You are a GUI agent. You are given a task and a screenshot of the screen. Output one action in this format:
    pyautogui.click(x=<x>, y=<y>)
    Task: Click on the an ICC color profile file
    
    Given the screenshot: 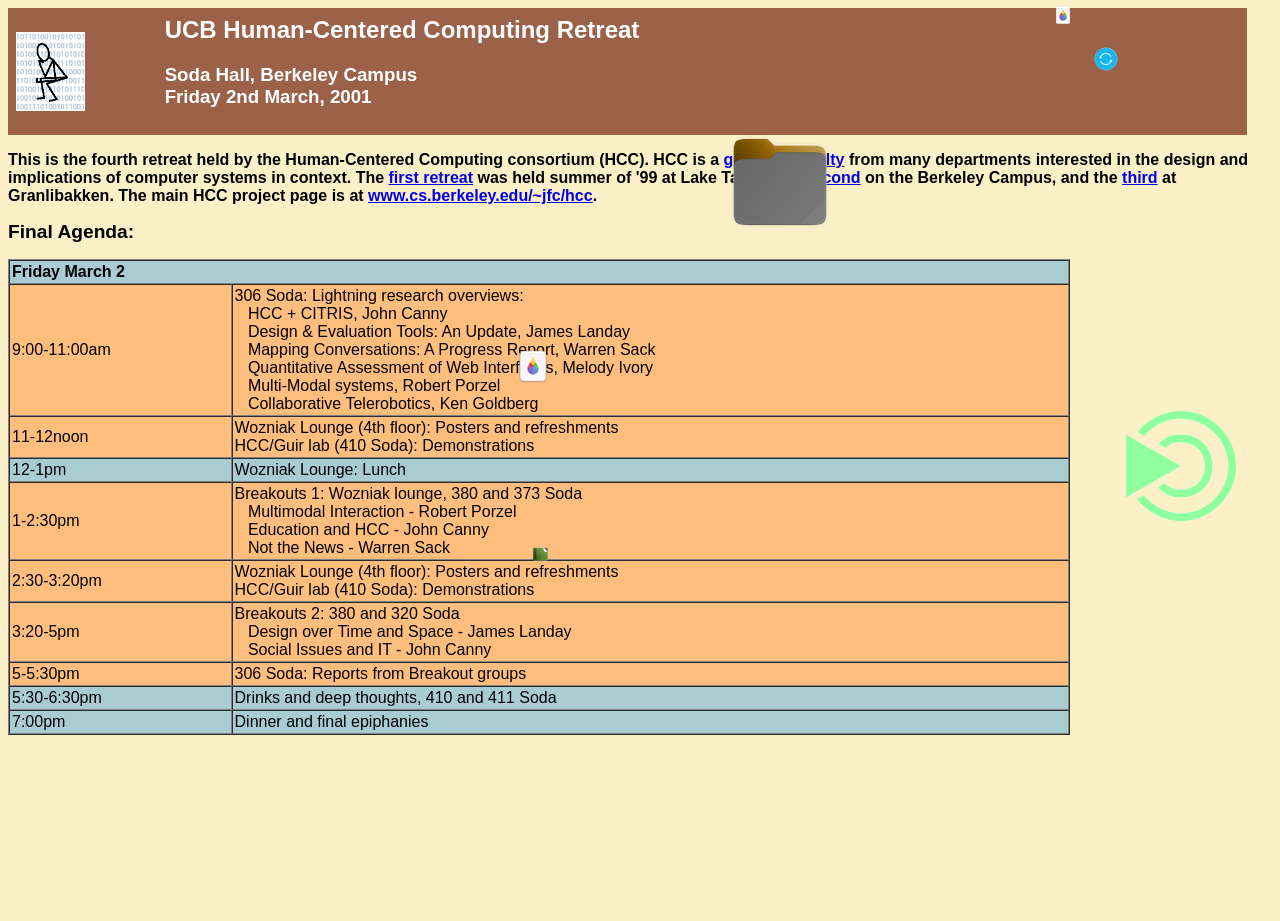 What is the action you would take?
    pyautogui.click(x=533, y=366)
    